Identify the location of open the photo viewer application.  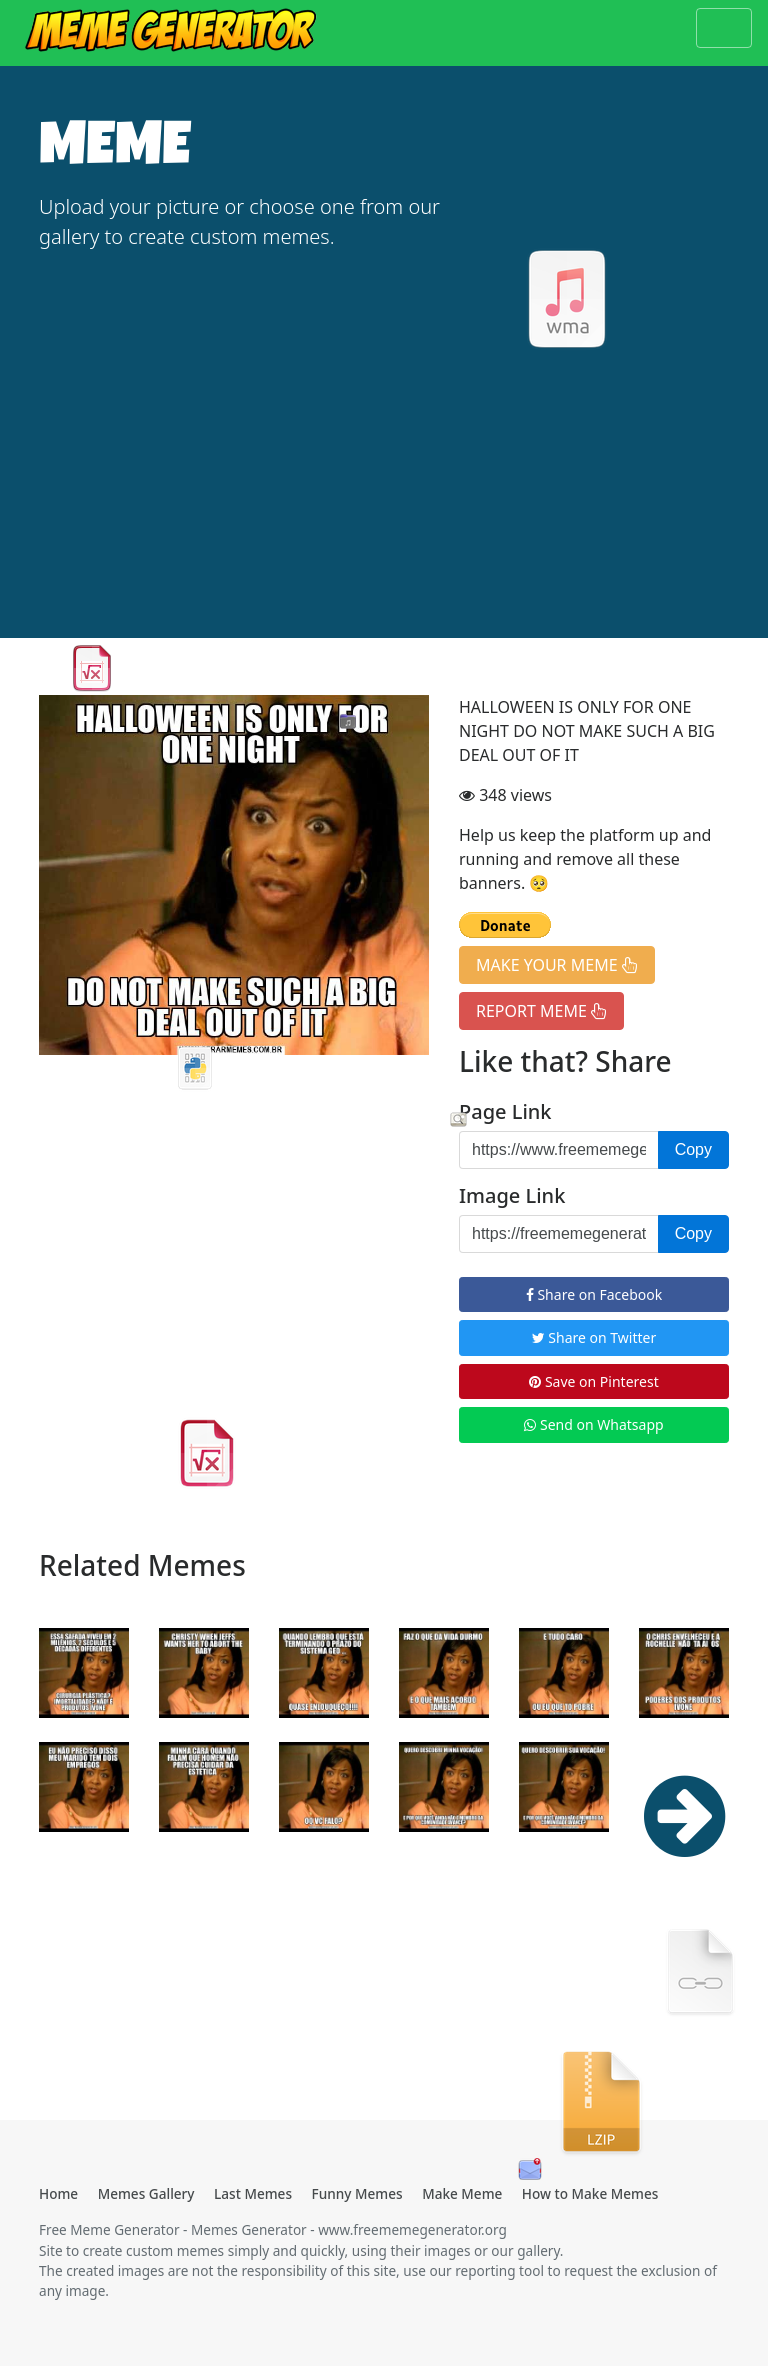
(458, 1119).